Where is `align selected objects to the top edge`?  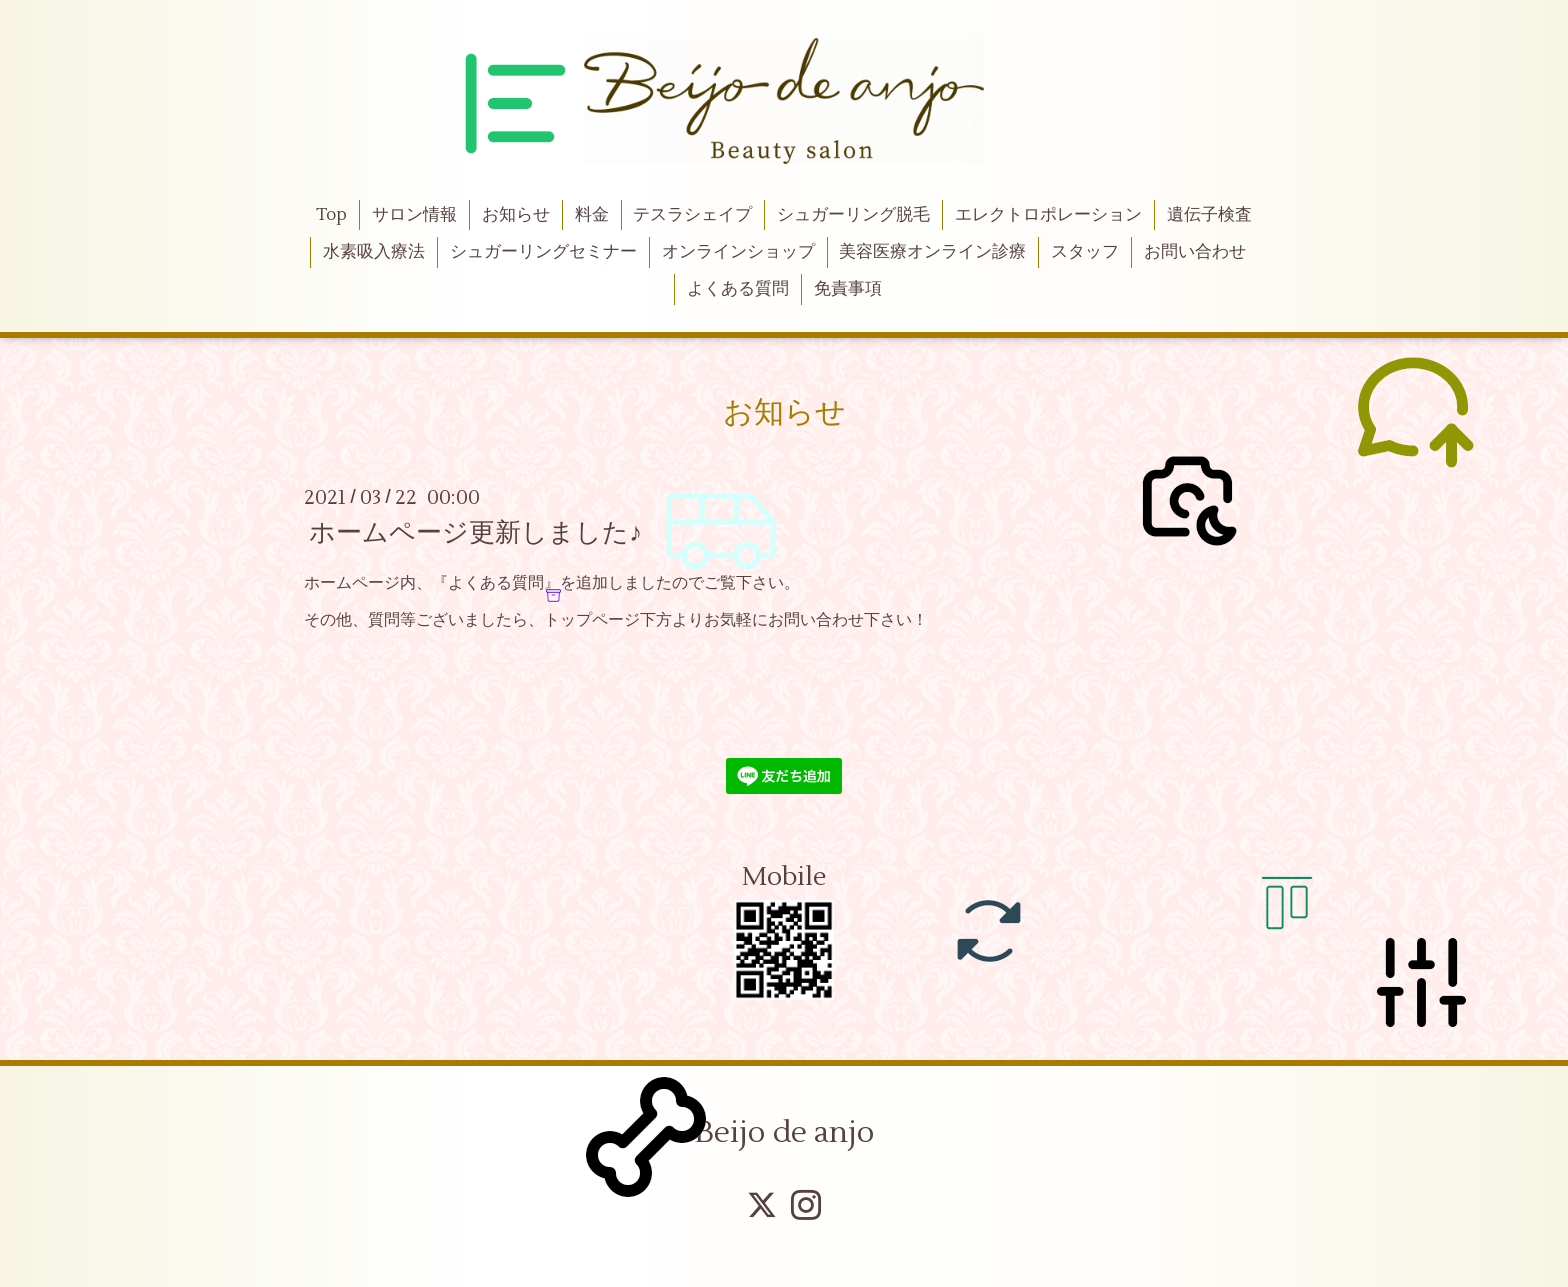
align selected objects to the top edge is located at coordinates (1287, 902).